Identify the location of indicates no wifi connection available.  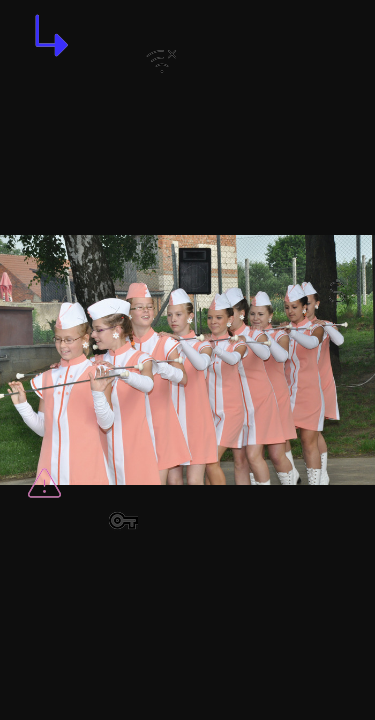
(162, 61).